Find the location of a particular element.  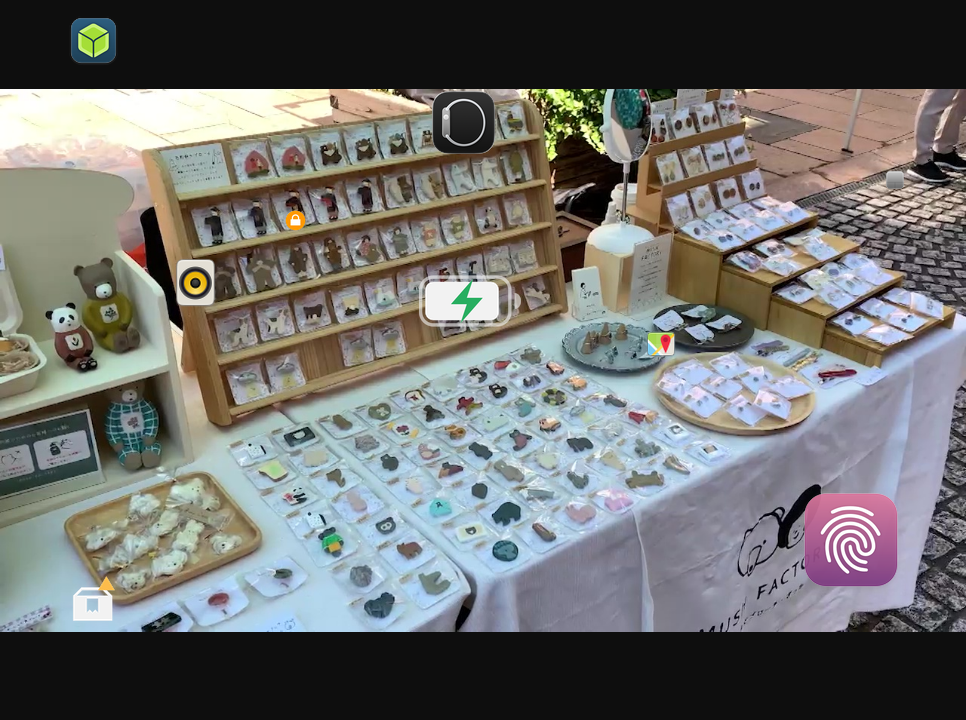

indicates important software updates are available is located at coordinates (92, 598).